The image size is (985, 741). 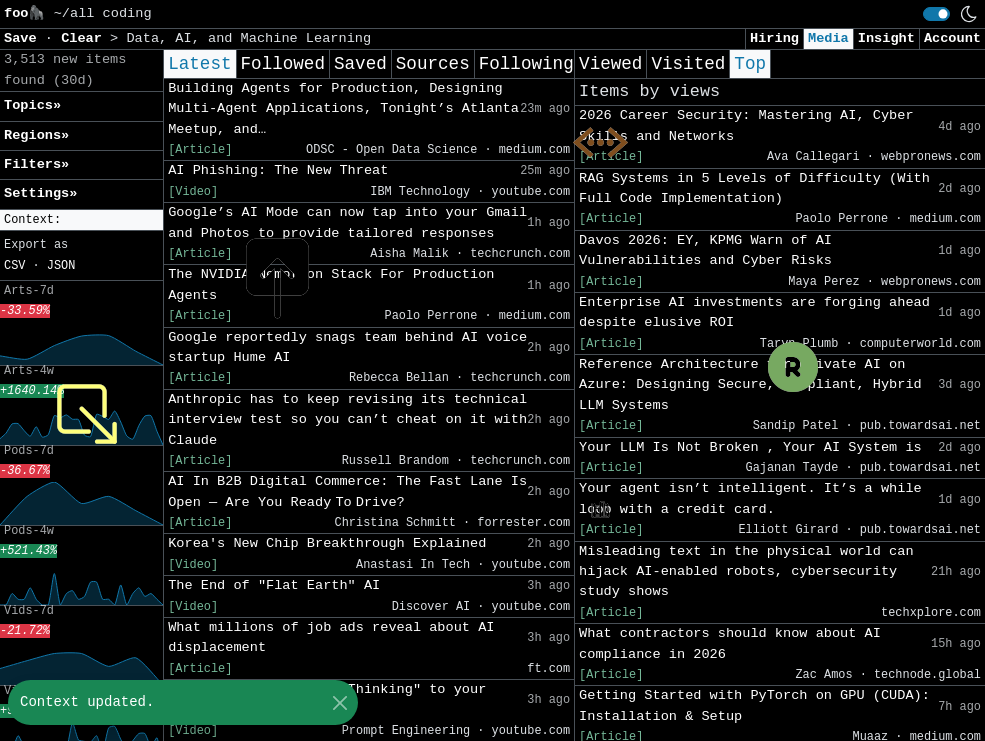 I want to click on indicates code is currently processing or compiling, so click(x=600, y=142).